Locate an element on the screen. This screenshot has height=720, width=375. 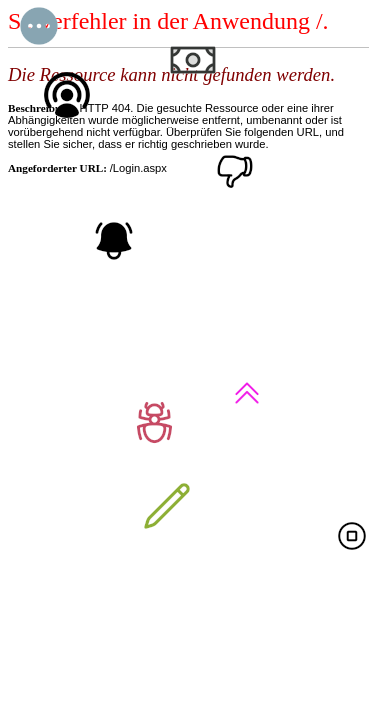
stop media playback is located at coordinates (352, 536).